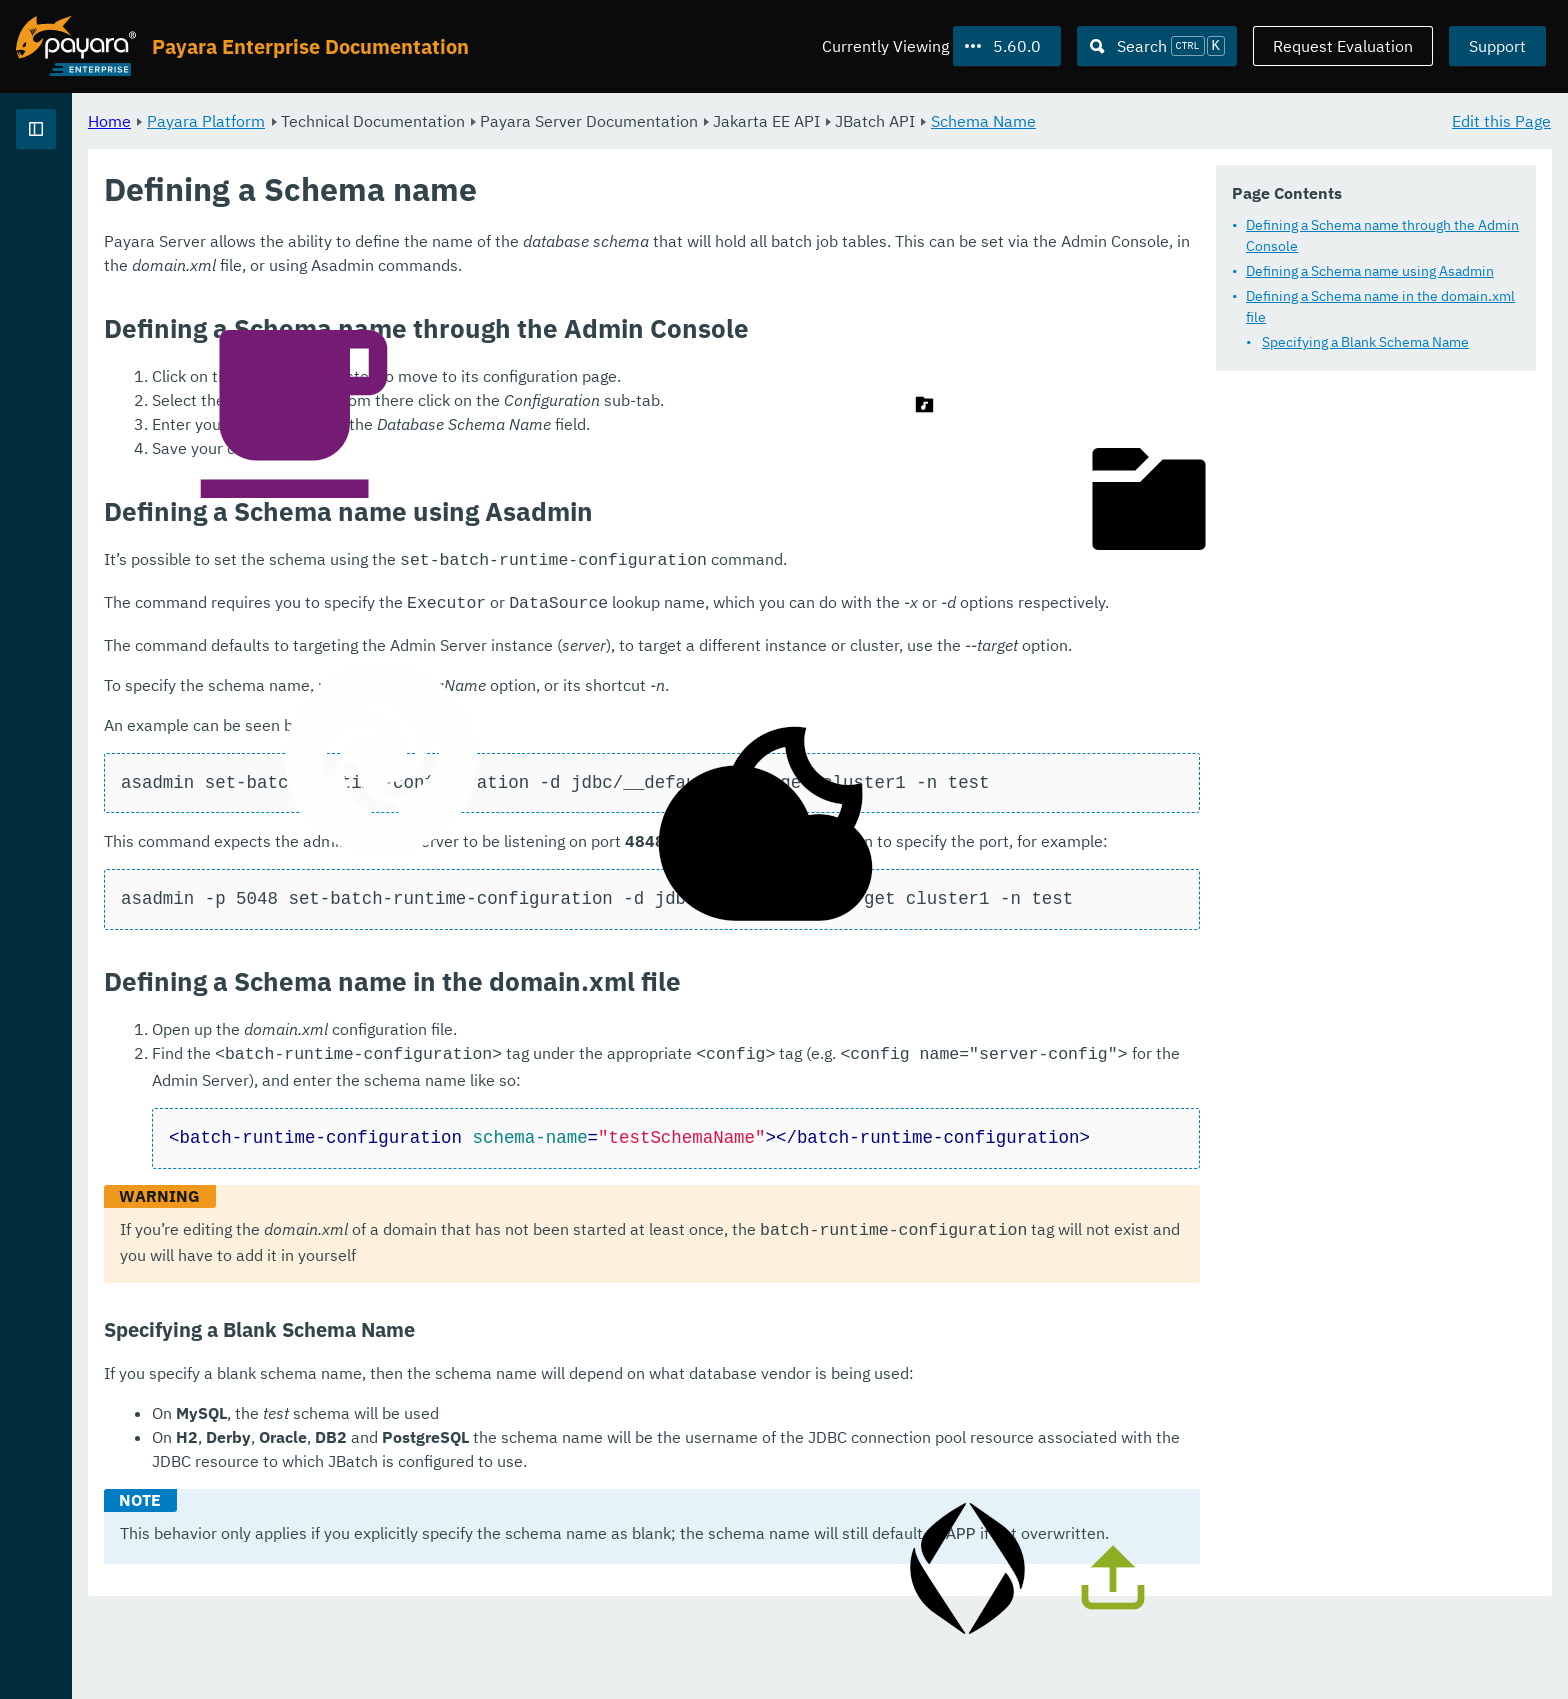 Image resolution: width=1568 pixels, height=1699 pixels. I want to click on access coffee shop or café listings, so click(294, 414).